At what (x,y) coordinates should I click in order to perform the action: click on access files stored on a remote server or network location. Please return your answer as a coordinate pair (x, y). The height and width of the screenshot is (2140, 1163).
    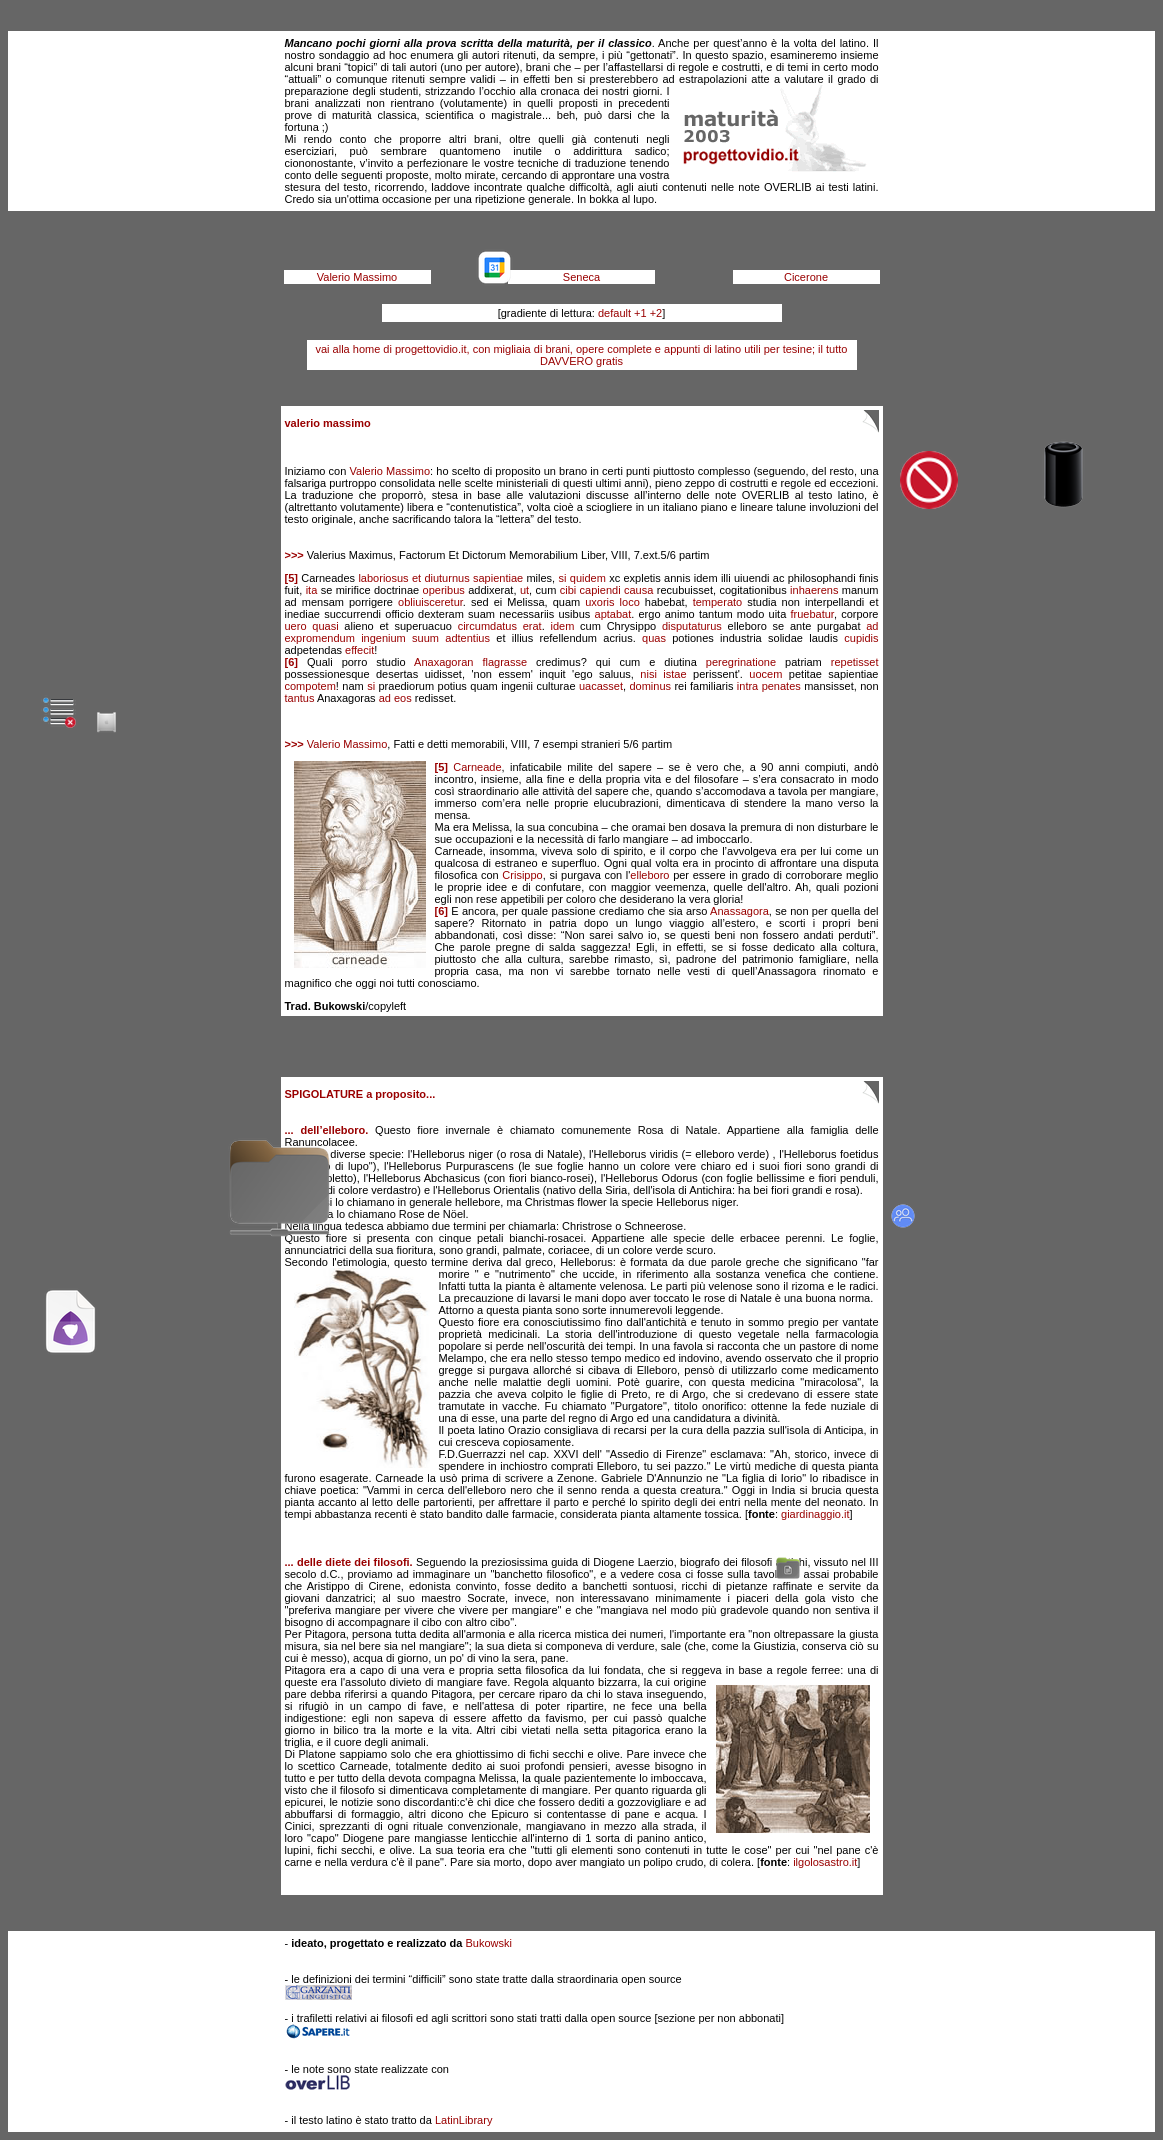
    Looking at the image, I should click on (279, 1186).